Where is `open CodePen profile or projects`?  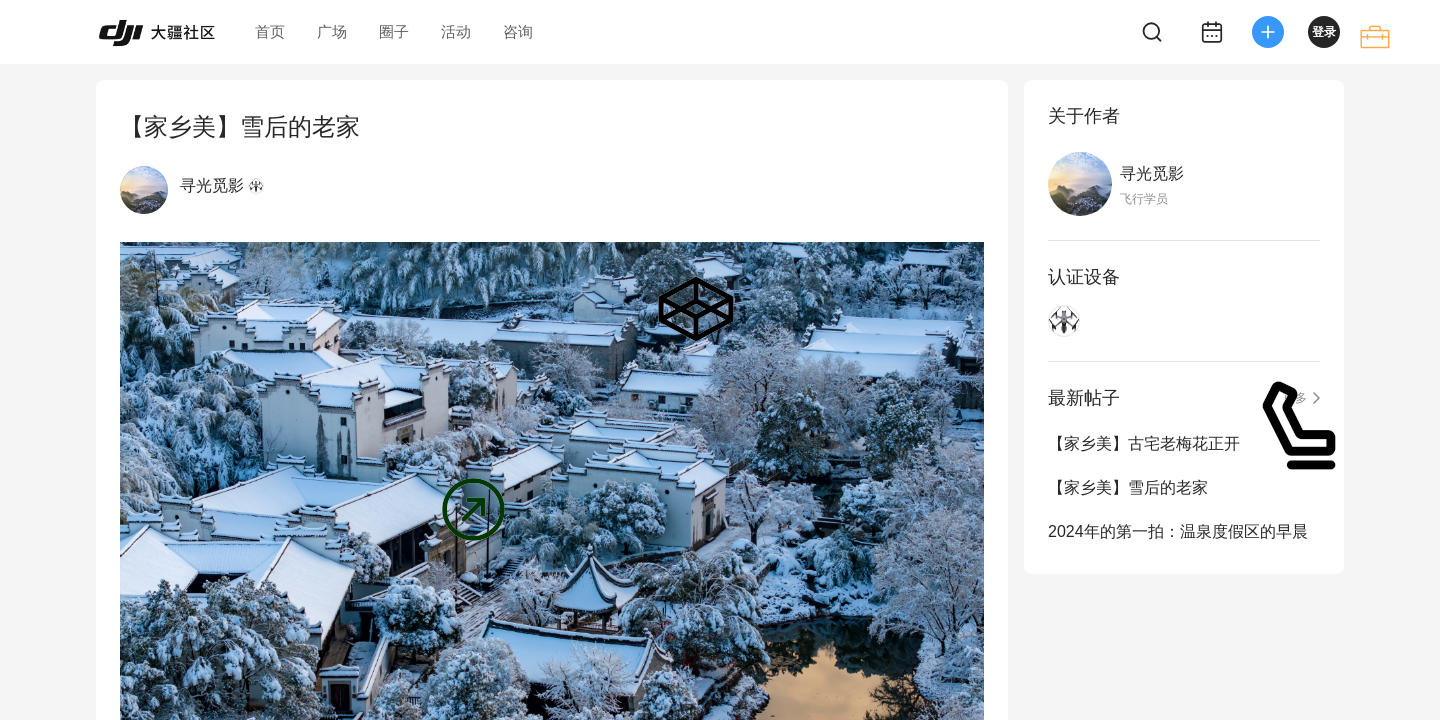
open CodePen profile or projects is located at coordinates (696, 309).